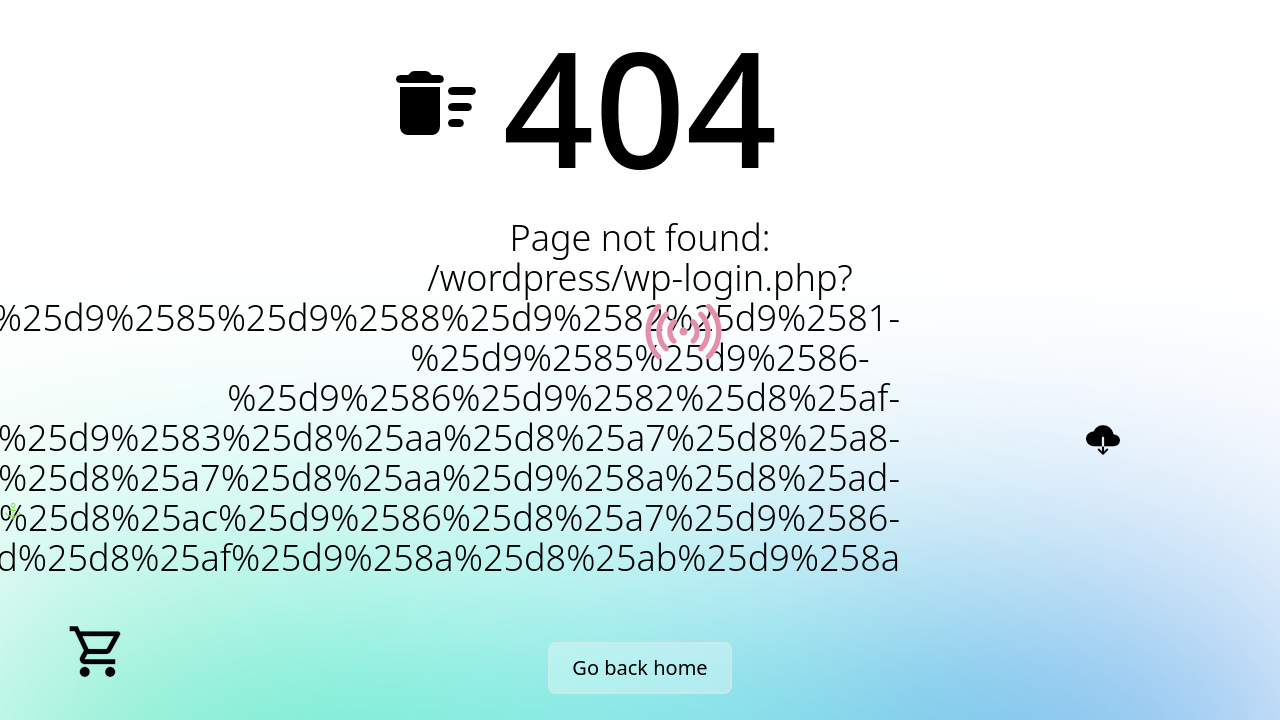 The width and height of the screenshot is (1280, 720). What do you see at coordinates (683, 331) in the screenshot?
I see `indicates wireless signal strength` at bounding box center [683, 331].